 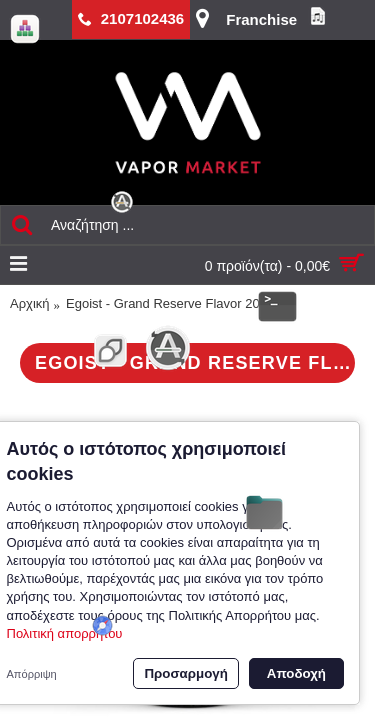 I want to click on an eMelody ringtone or melody file, so click(x=318, y=16).